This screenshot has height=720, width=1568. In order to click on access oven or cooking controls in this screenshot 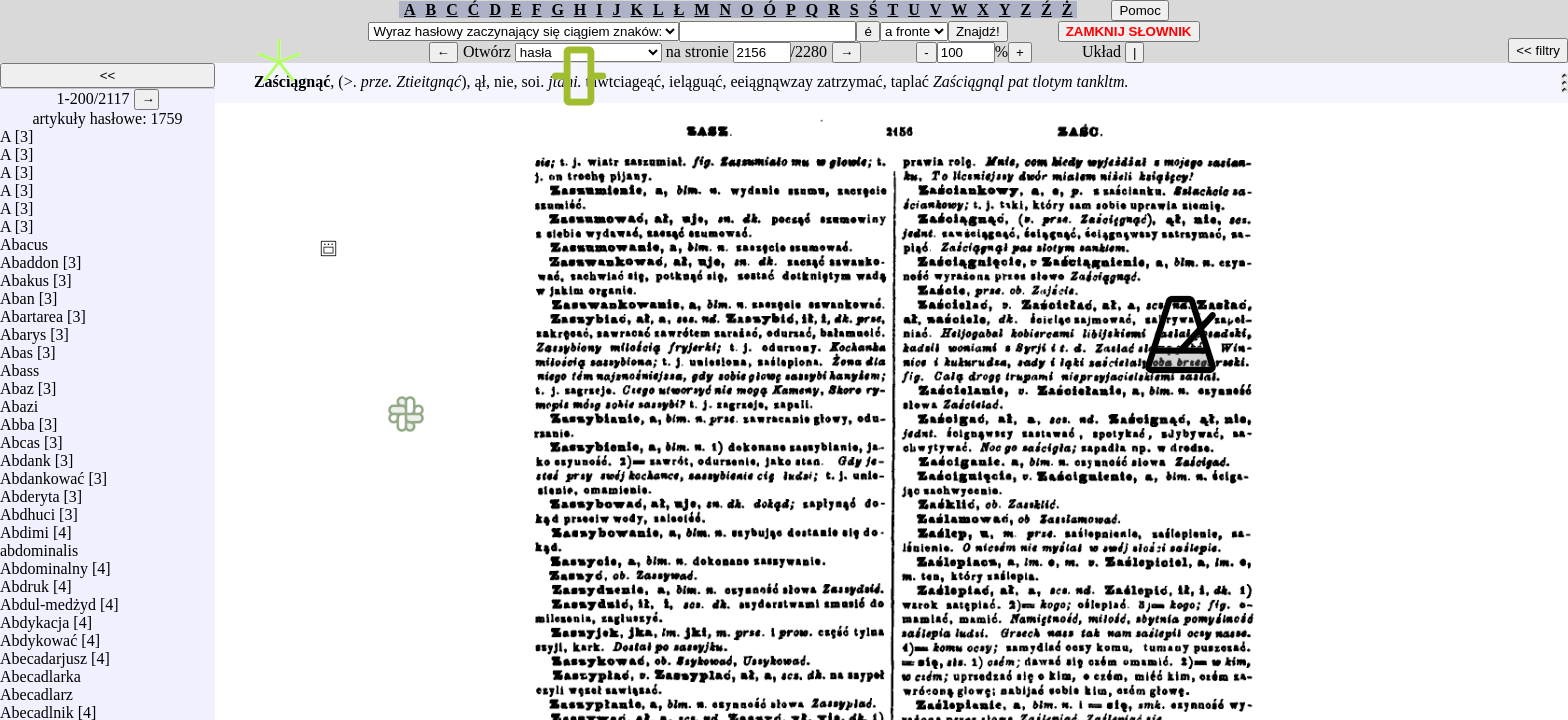, I will do `click(328, 248)`.